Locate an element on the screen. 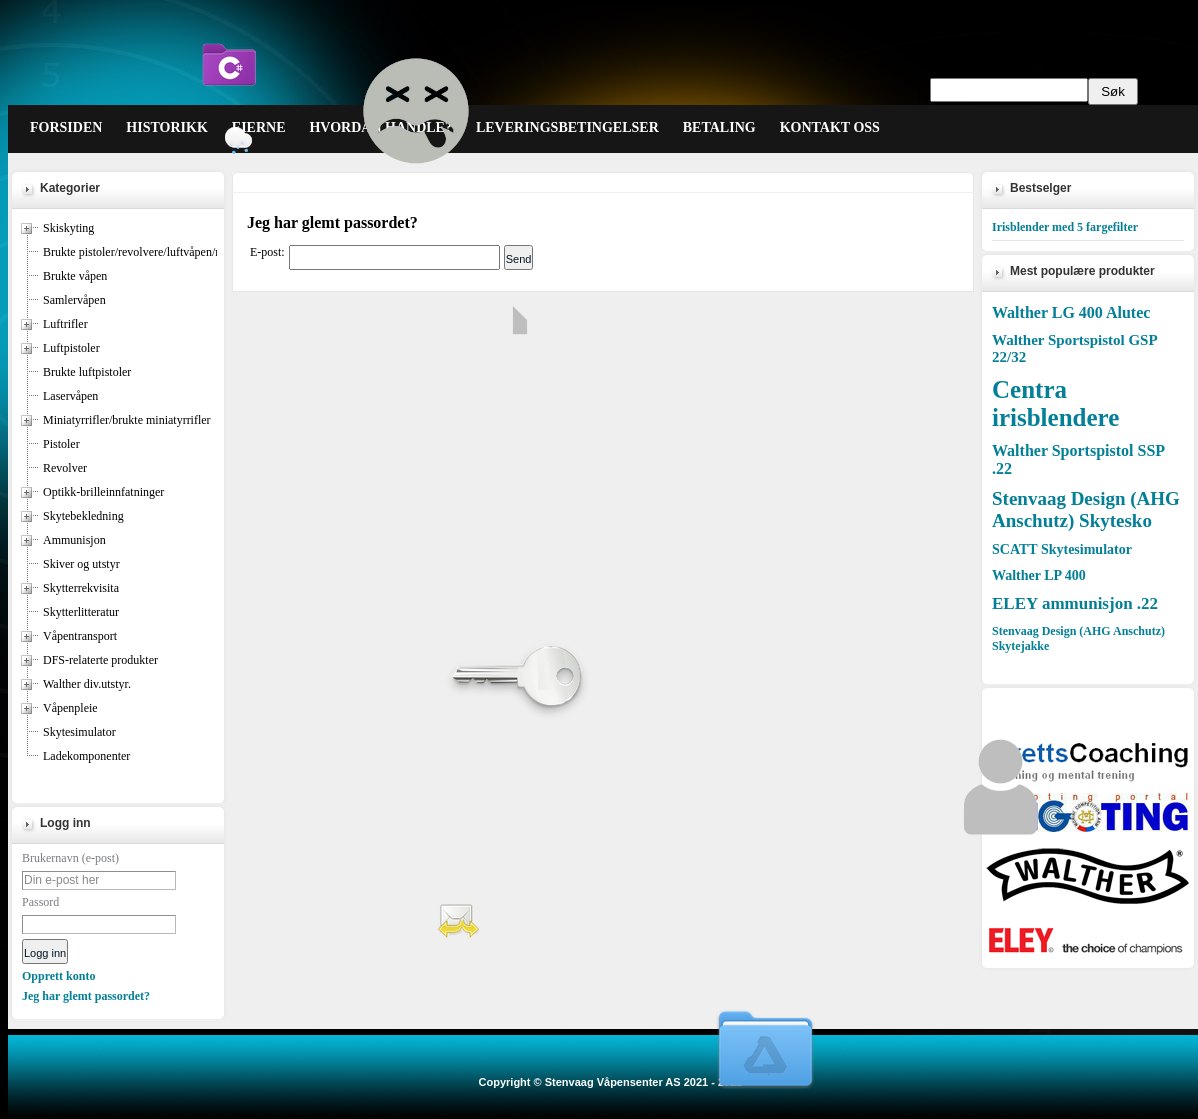  open Affinity app files folder is located at coordinates (765, 1048).